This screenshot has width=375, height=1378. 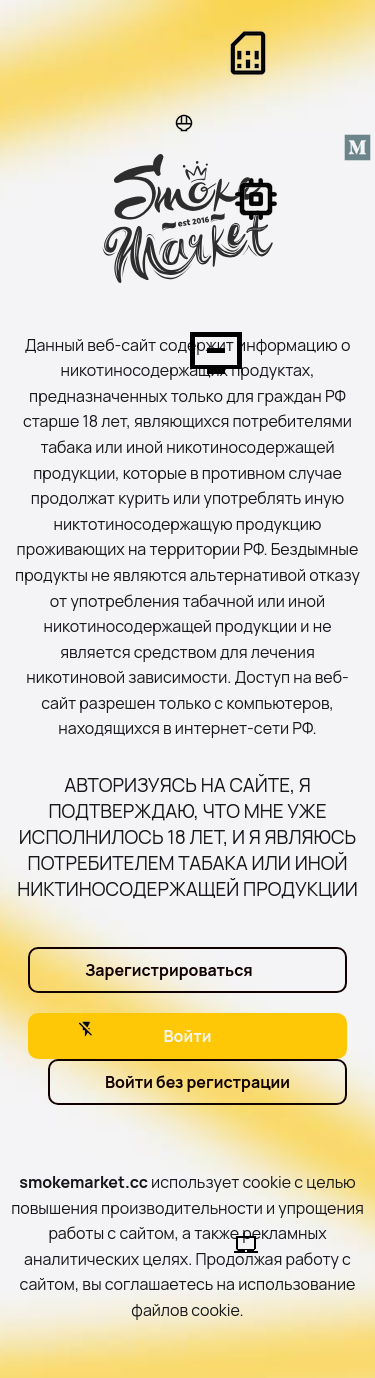 What do you see at coordinates (184, 123) in the screenshot?
I see `browse asian cuisine or rice dishes` at bounding box center [184, 123].